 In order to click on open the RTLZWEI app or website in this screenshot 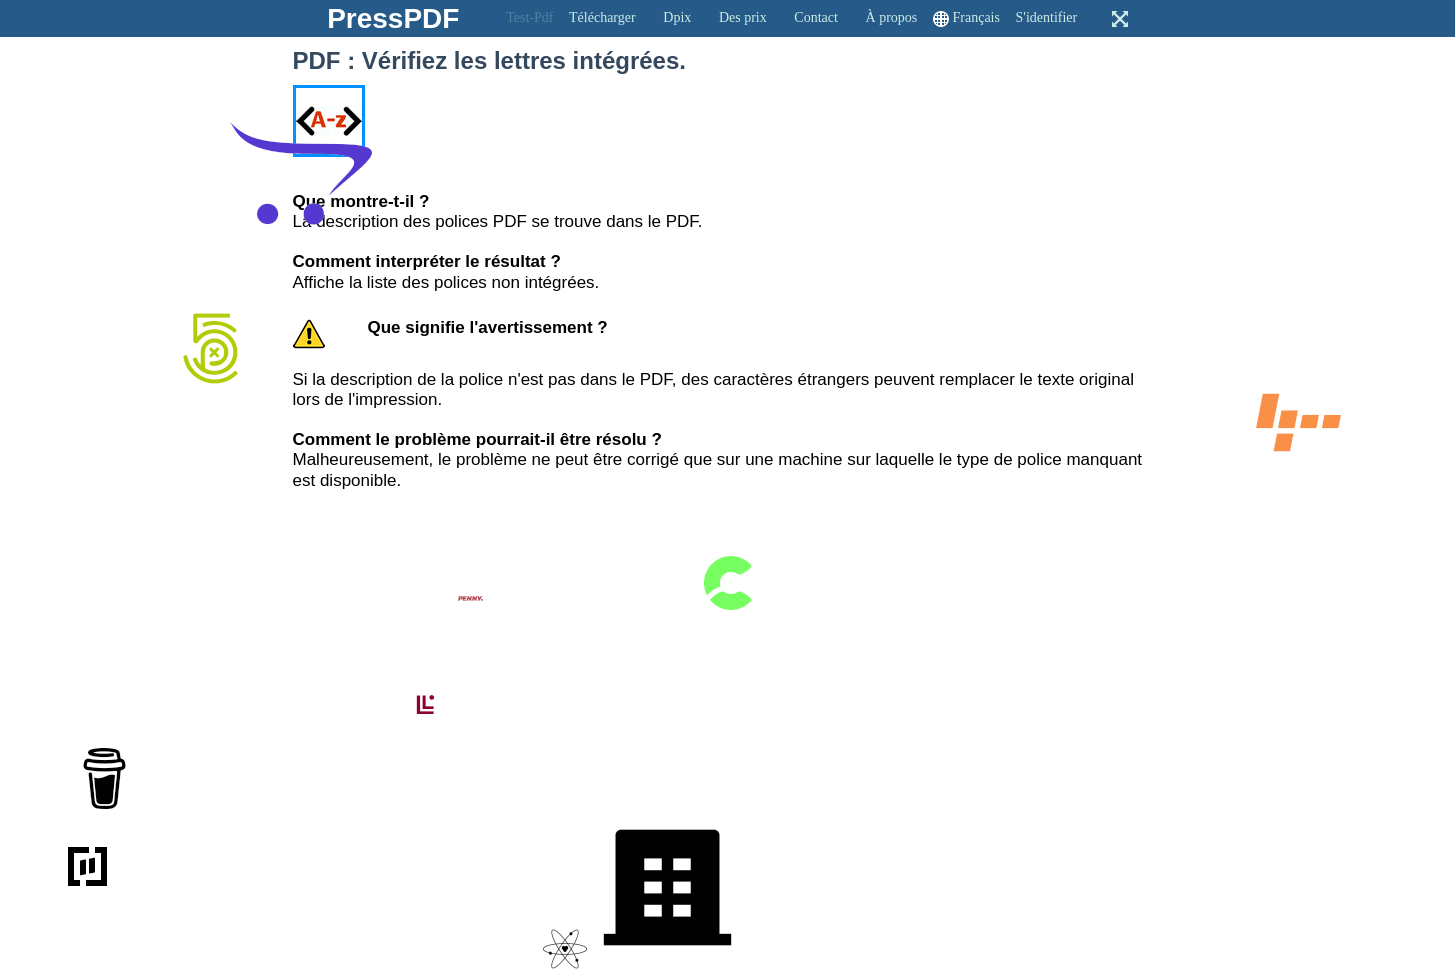, I will do `click(87, 866)`.